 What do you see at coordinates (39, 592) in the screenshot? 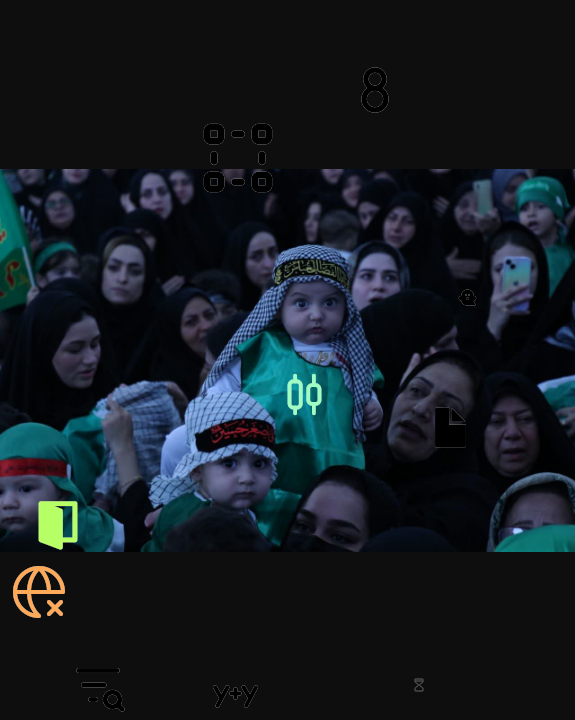
I see `no internet connection` at bounding box center [39, 592].